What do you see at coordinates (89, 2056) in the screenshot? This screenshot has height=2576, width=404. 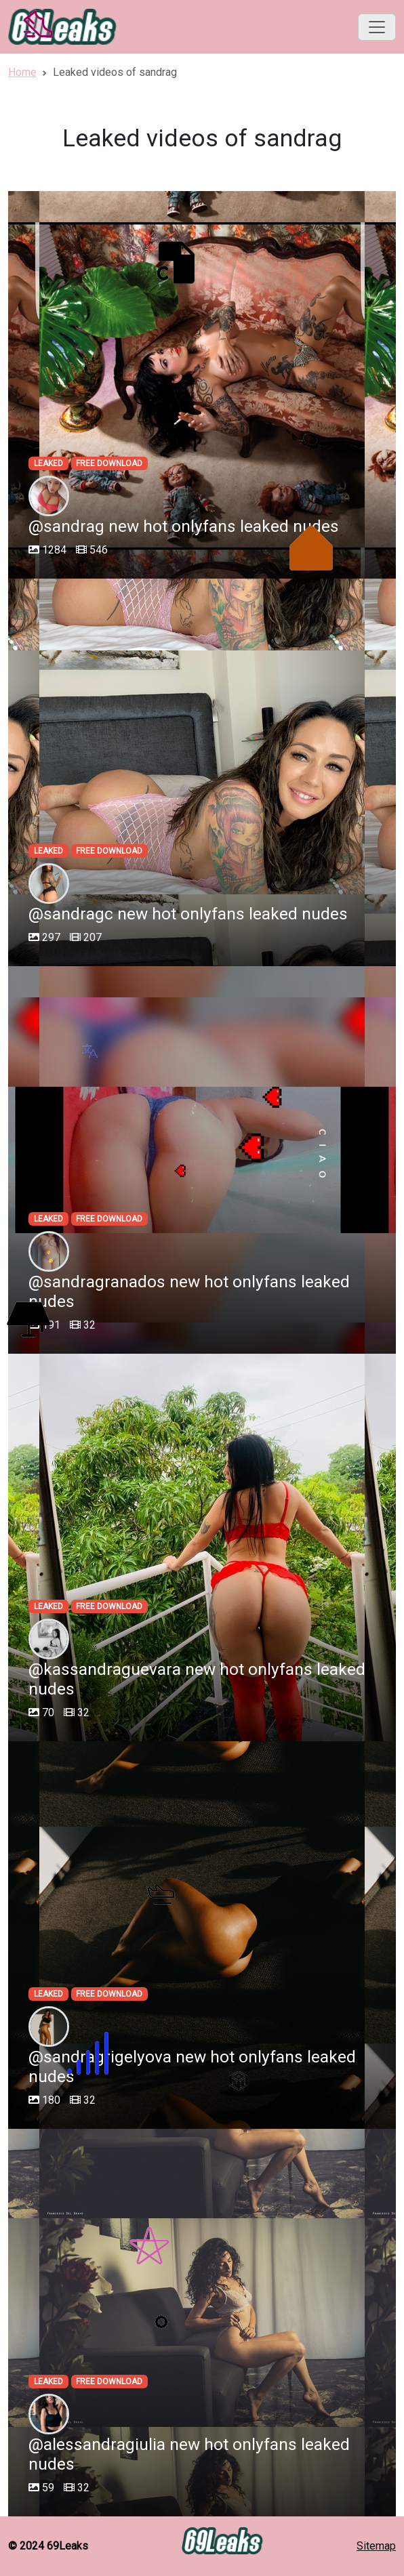 I see `indicates full cellular signal strength` at bounding box center [89, 2056].